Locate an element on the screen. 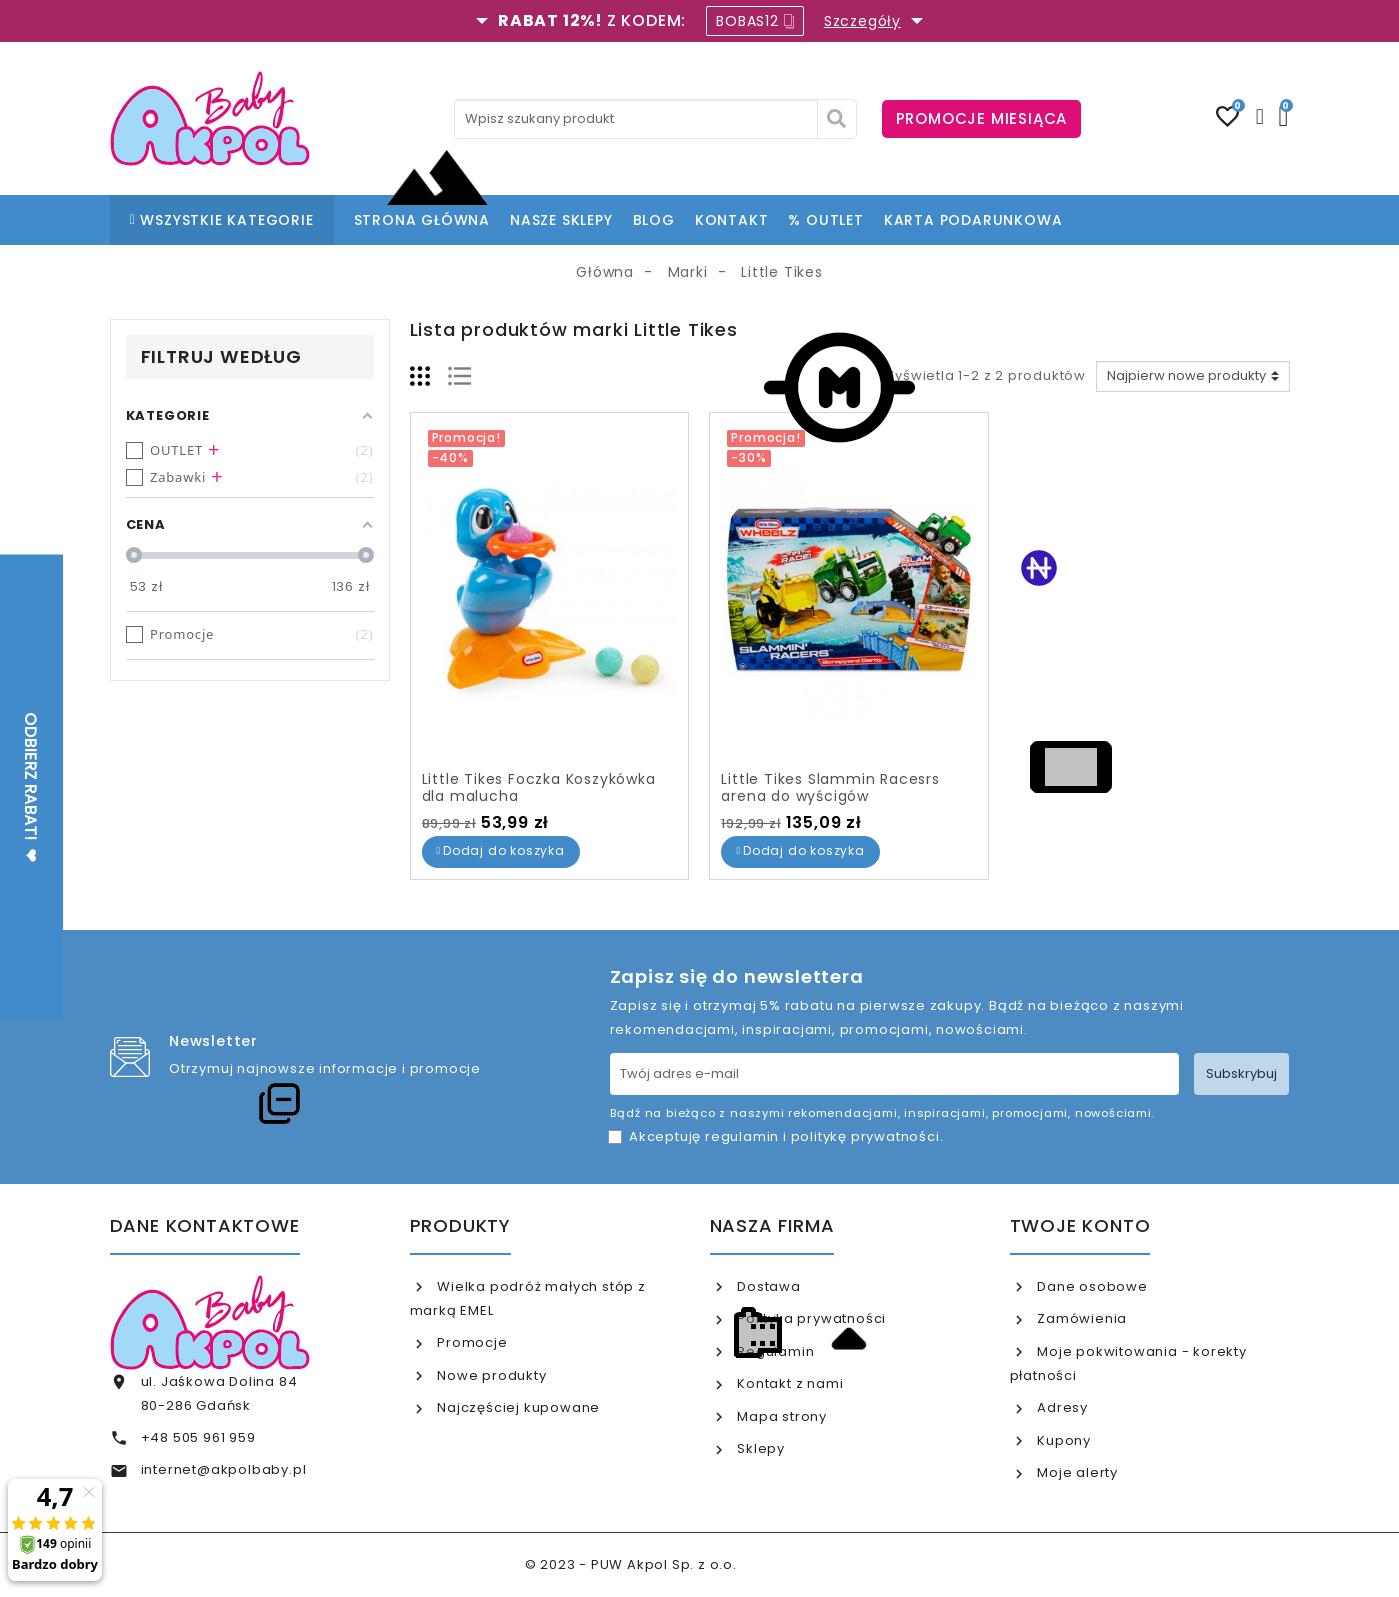 The width and height of the screenshot is (1399, 1597). view balance in Nigerian naira is located at coordinates (1039, 568).